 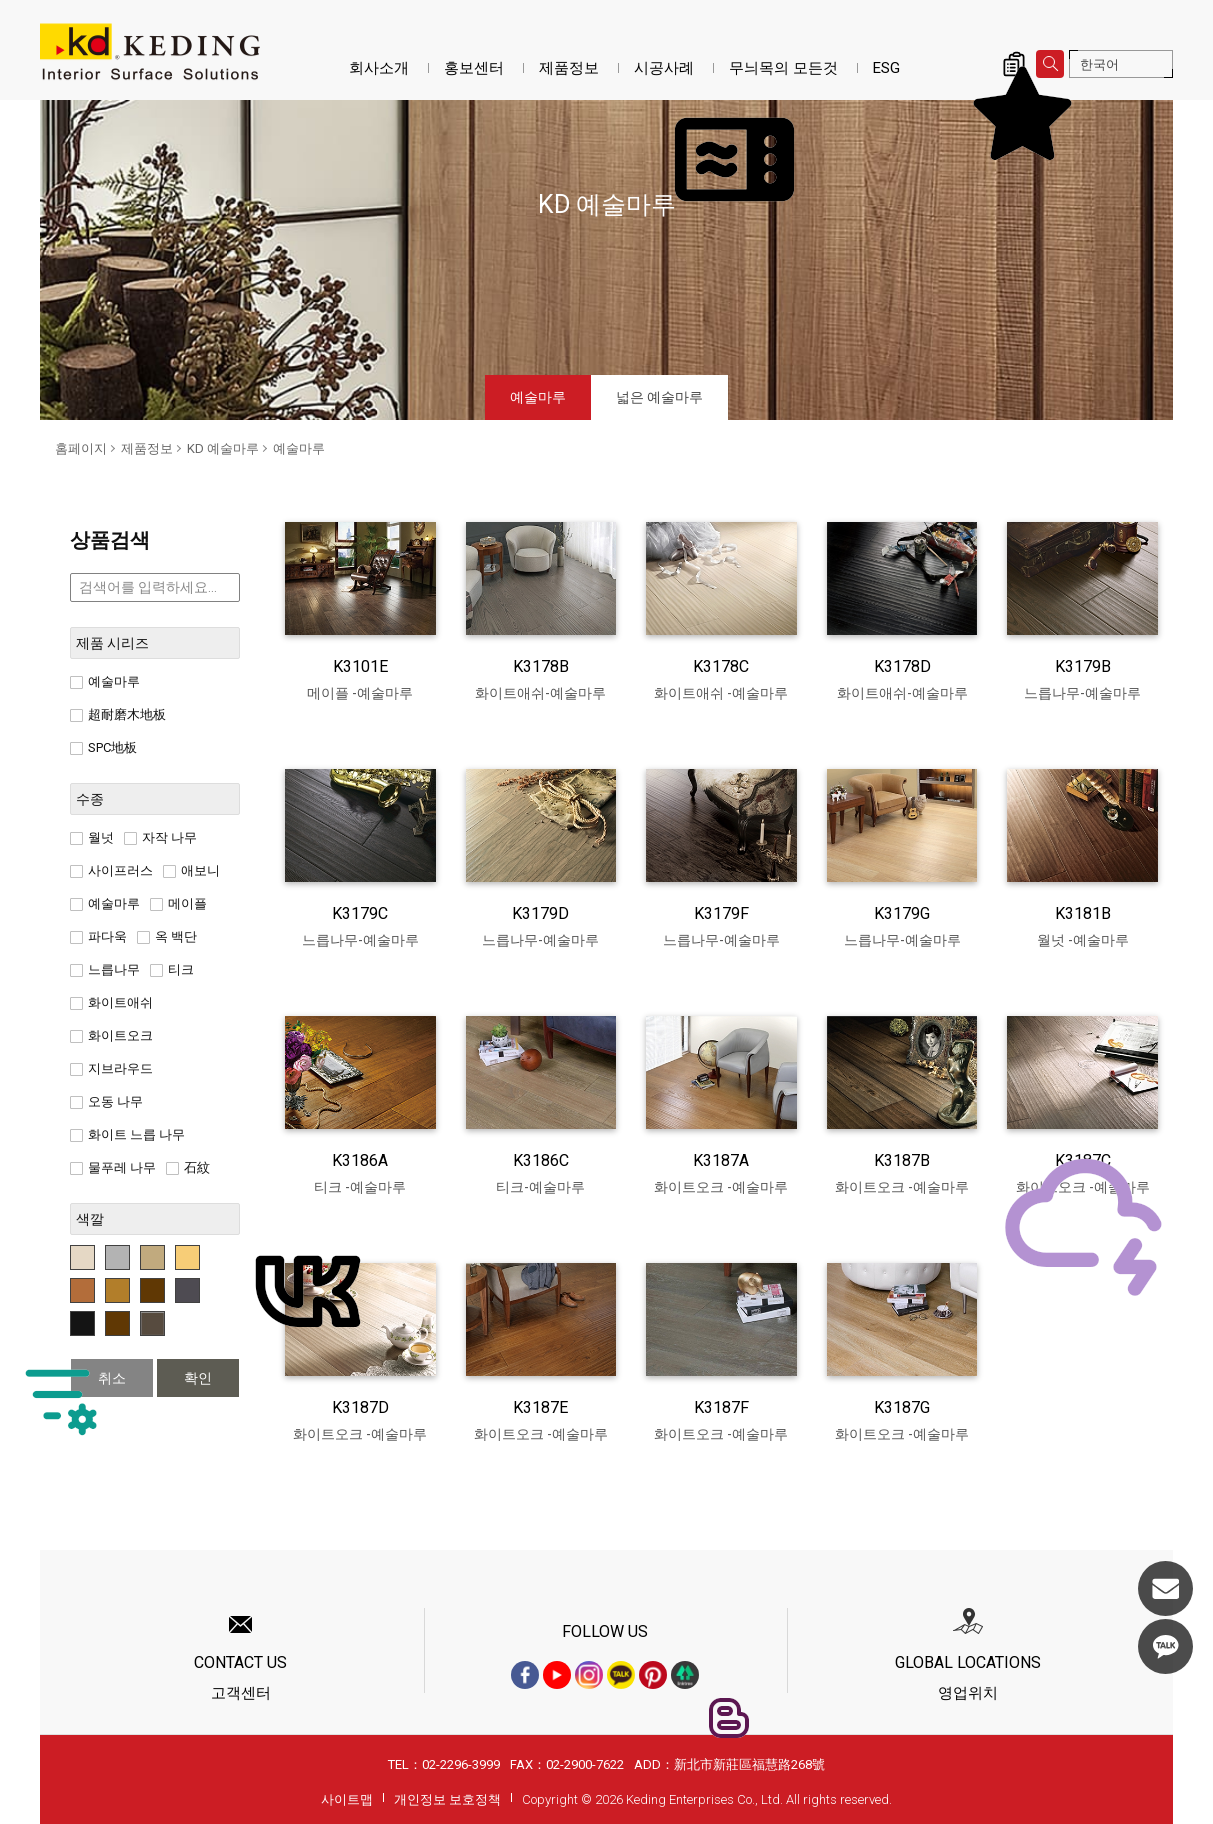 What do you see at coordinates (1084, 1216) in the screenshot?
I see `indicates thunderstorm or severe weather conditions` at bounding box center [1084, 1216].